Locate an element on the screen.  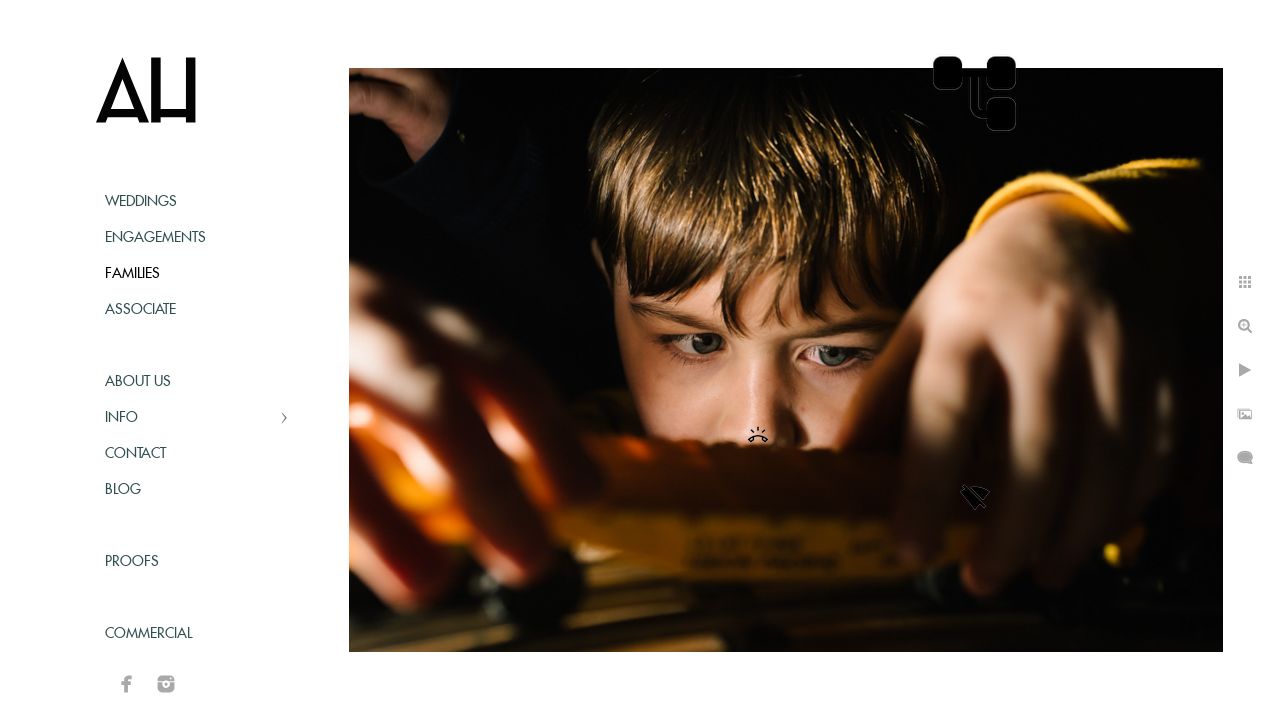
view project hierarchy or structure is located at coordinates (974, 93).